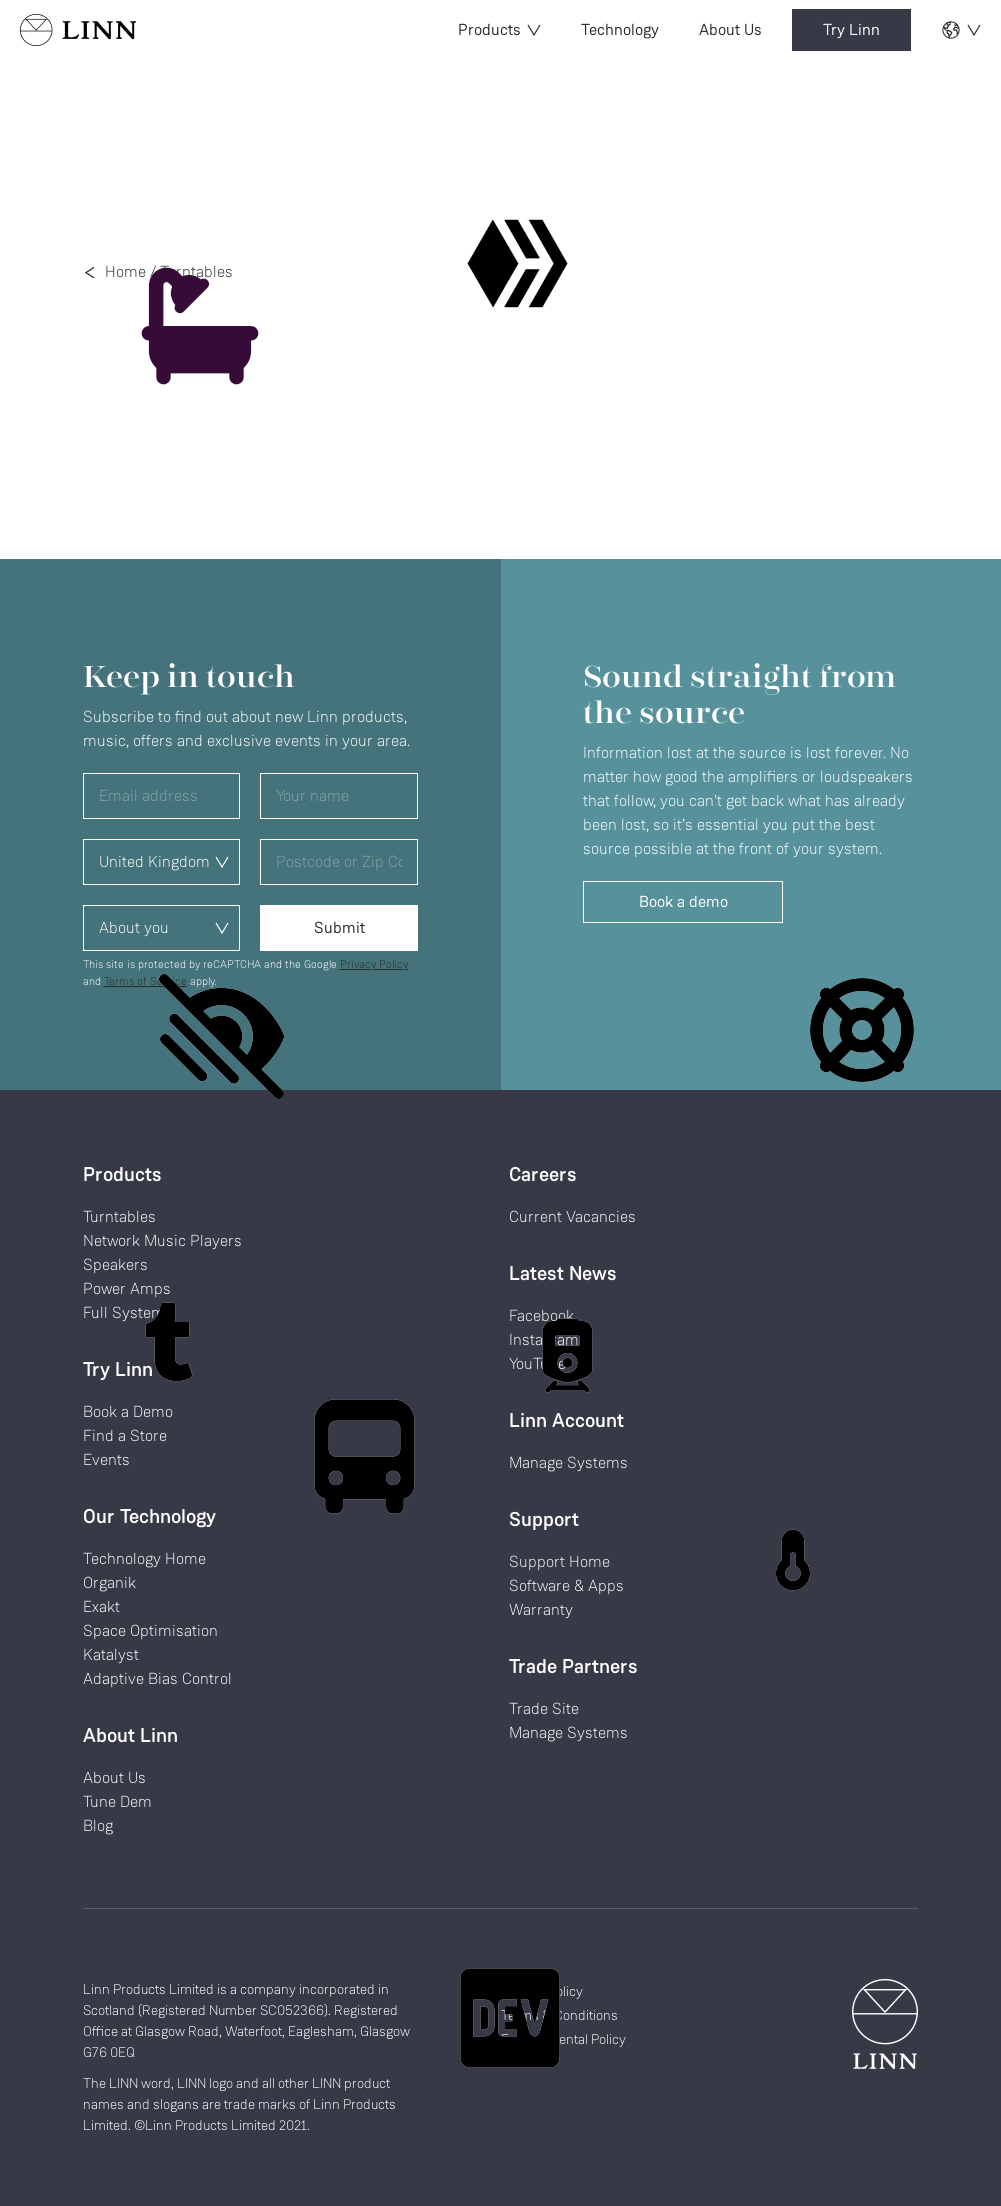  Describe the element at coordinates (567, 1355) in the screenshot. I see `access train schedules or rail transit options` at that location.